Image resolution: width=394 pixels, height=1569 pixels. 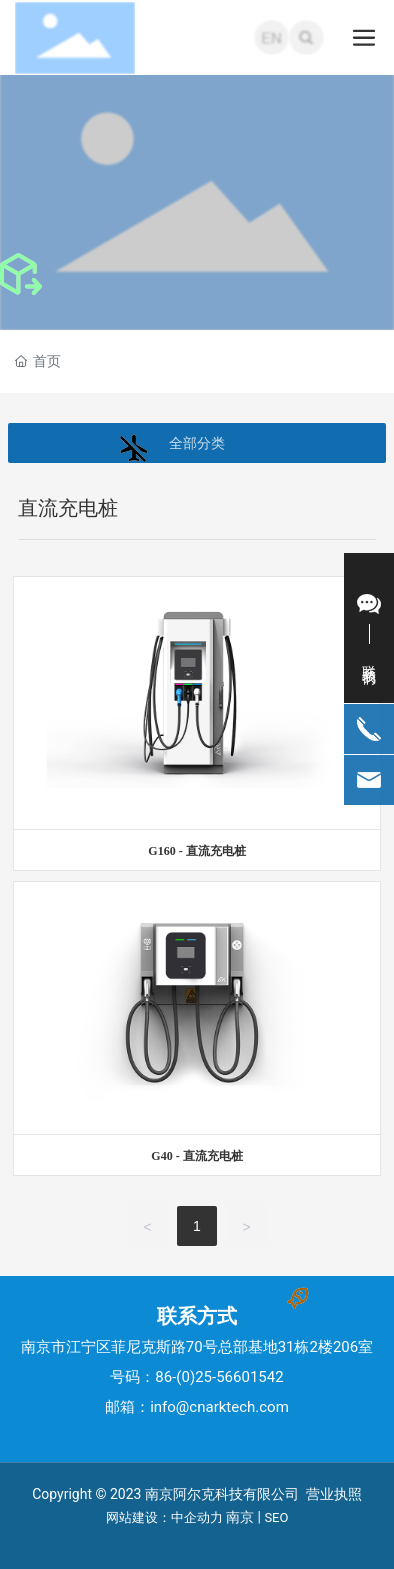 I want to click on view packages that depend on this repository, so click(x=21, y=274).